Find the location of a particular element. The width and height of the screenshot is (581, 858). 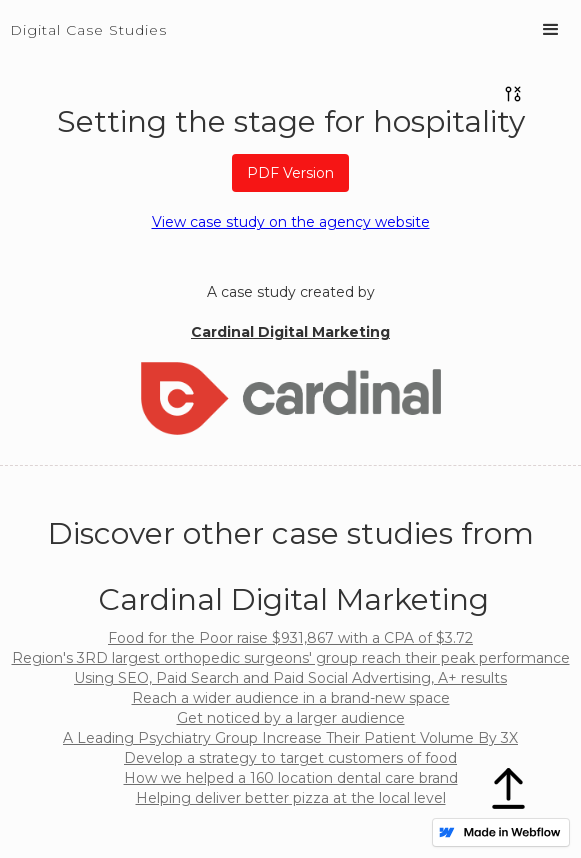

indicates a closed or rejected pull request is located at coordinates (513, 94).